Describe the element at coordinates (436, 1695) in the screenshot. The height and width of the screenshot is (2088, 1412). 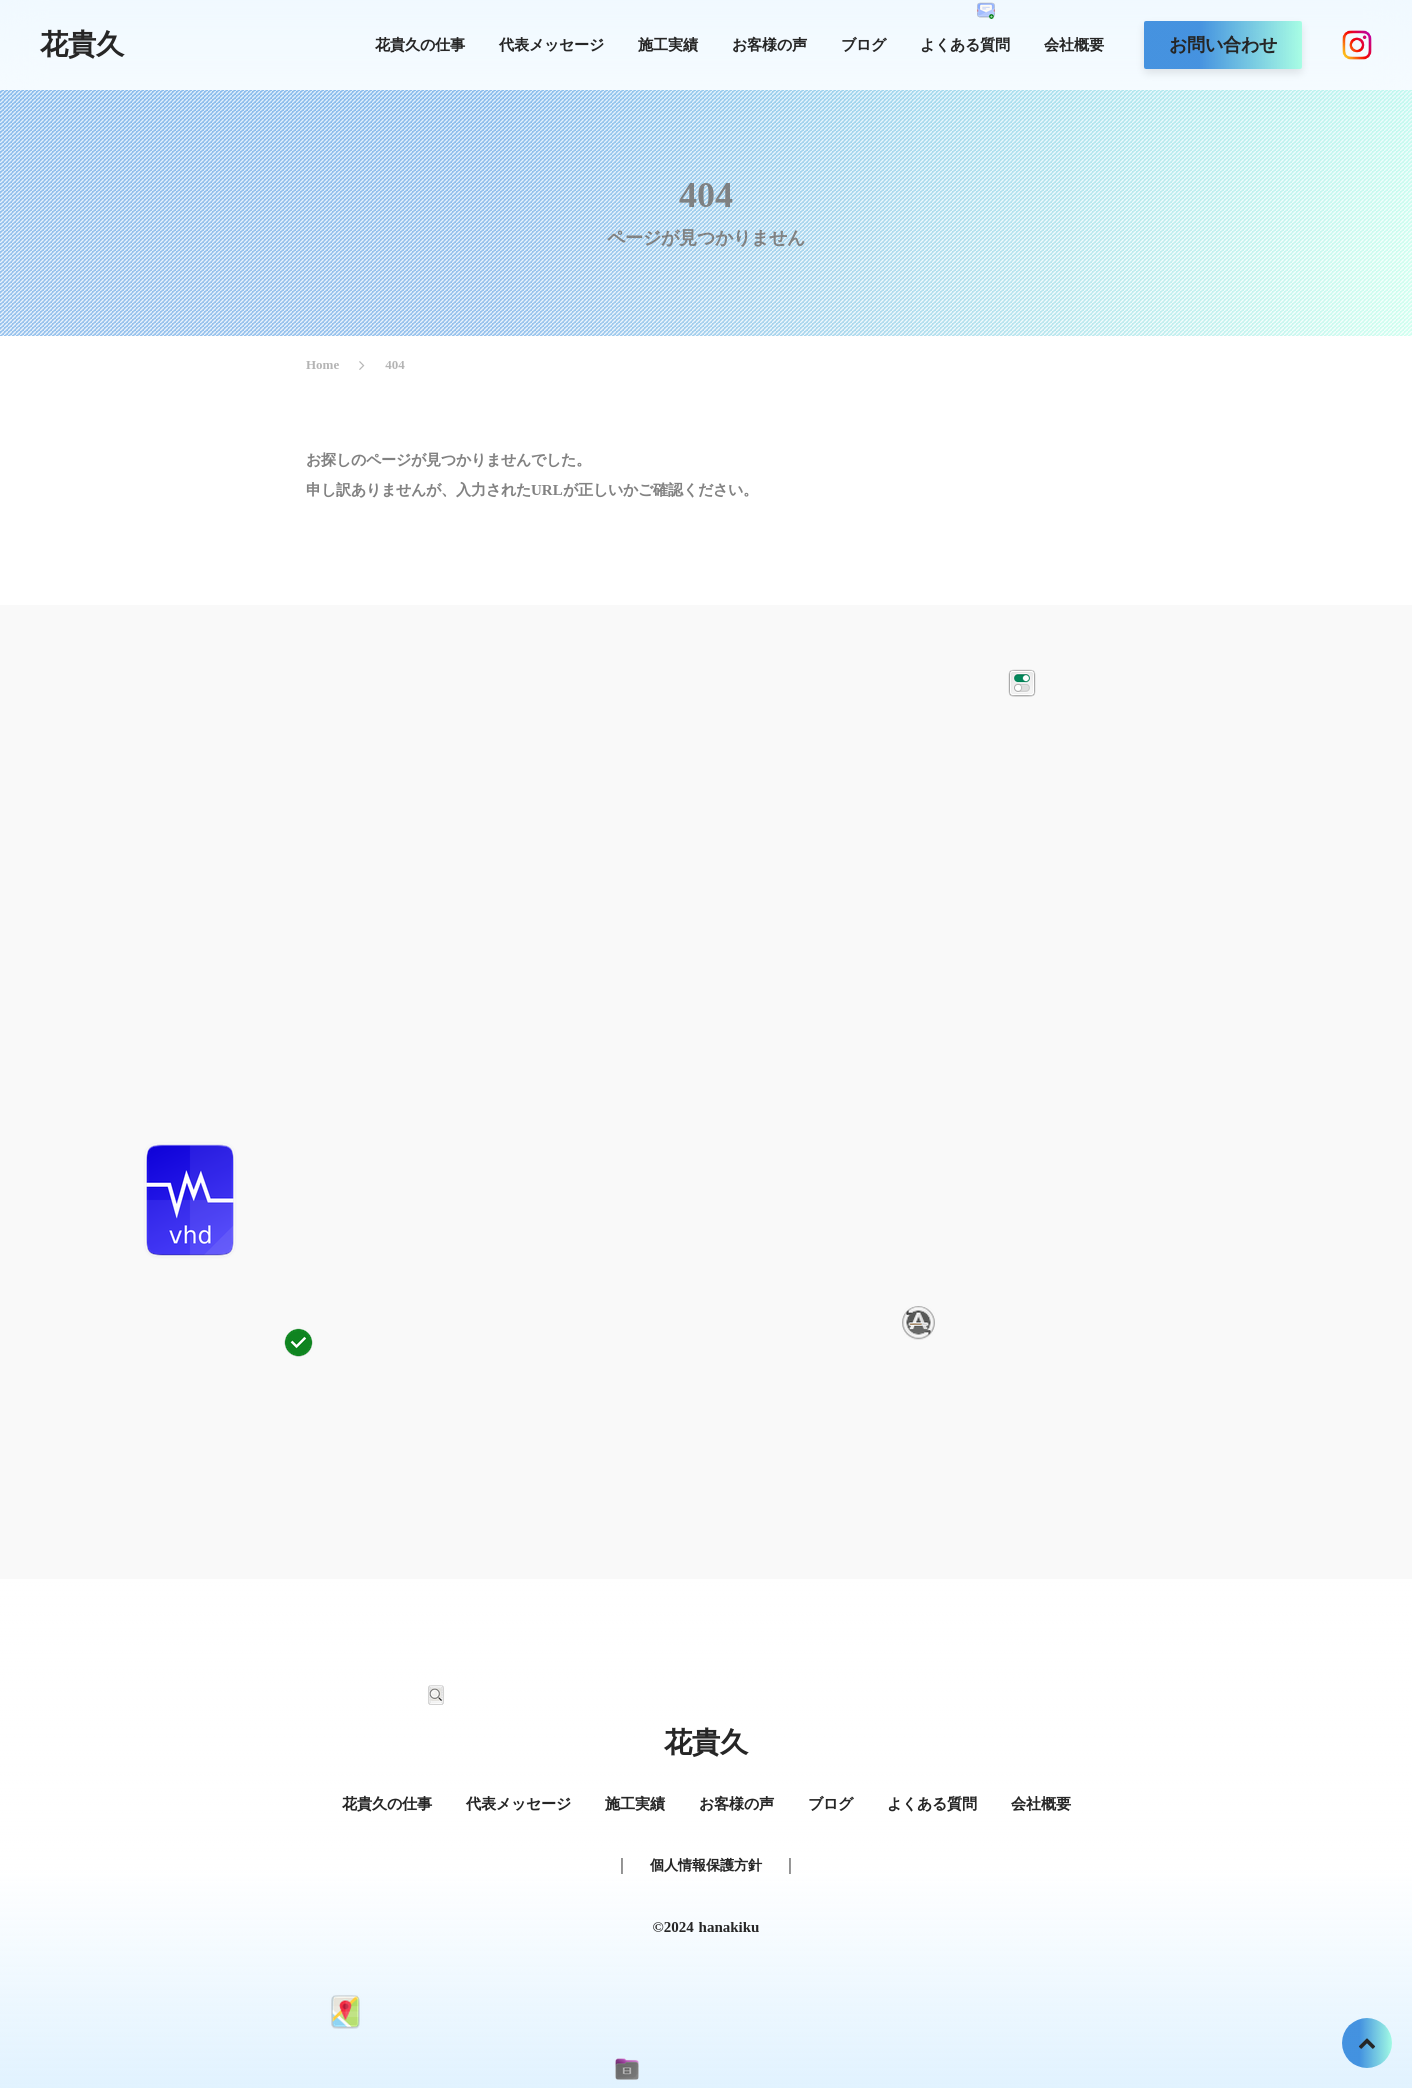
I see `open system log viewer` at that location.